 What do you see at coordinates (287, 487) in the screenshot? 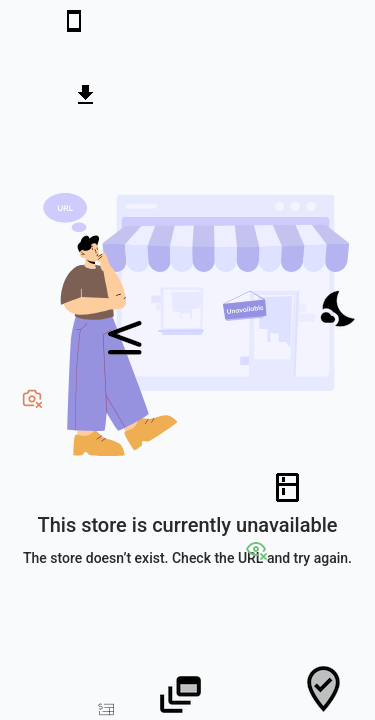
I see `access kitchen appliances or settings` at bounding box center [287, 487].